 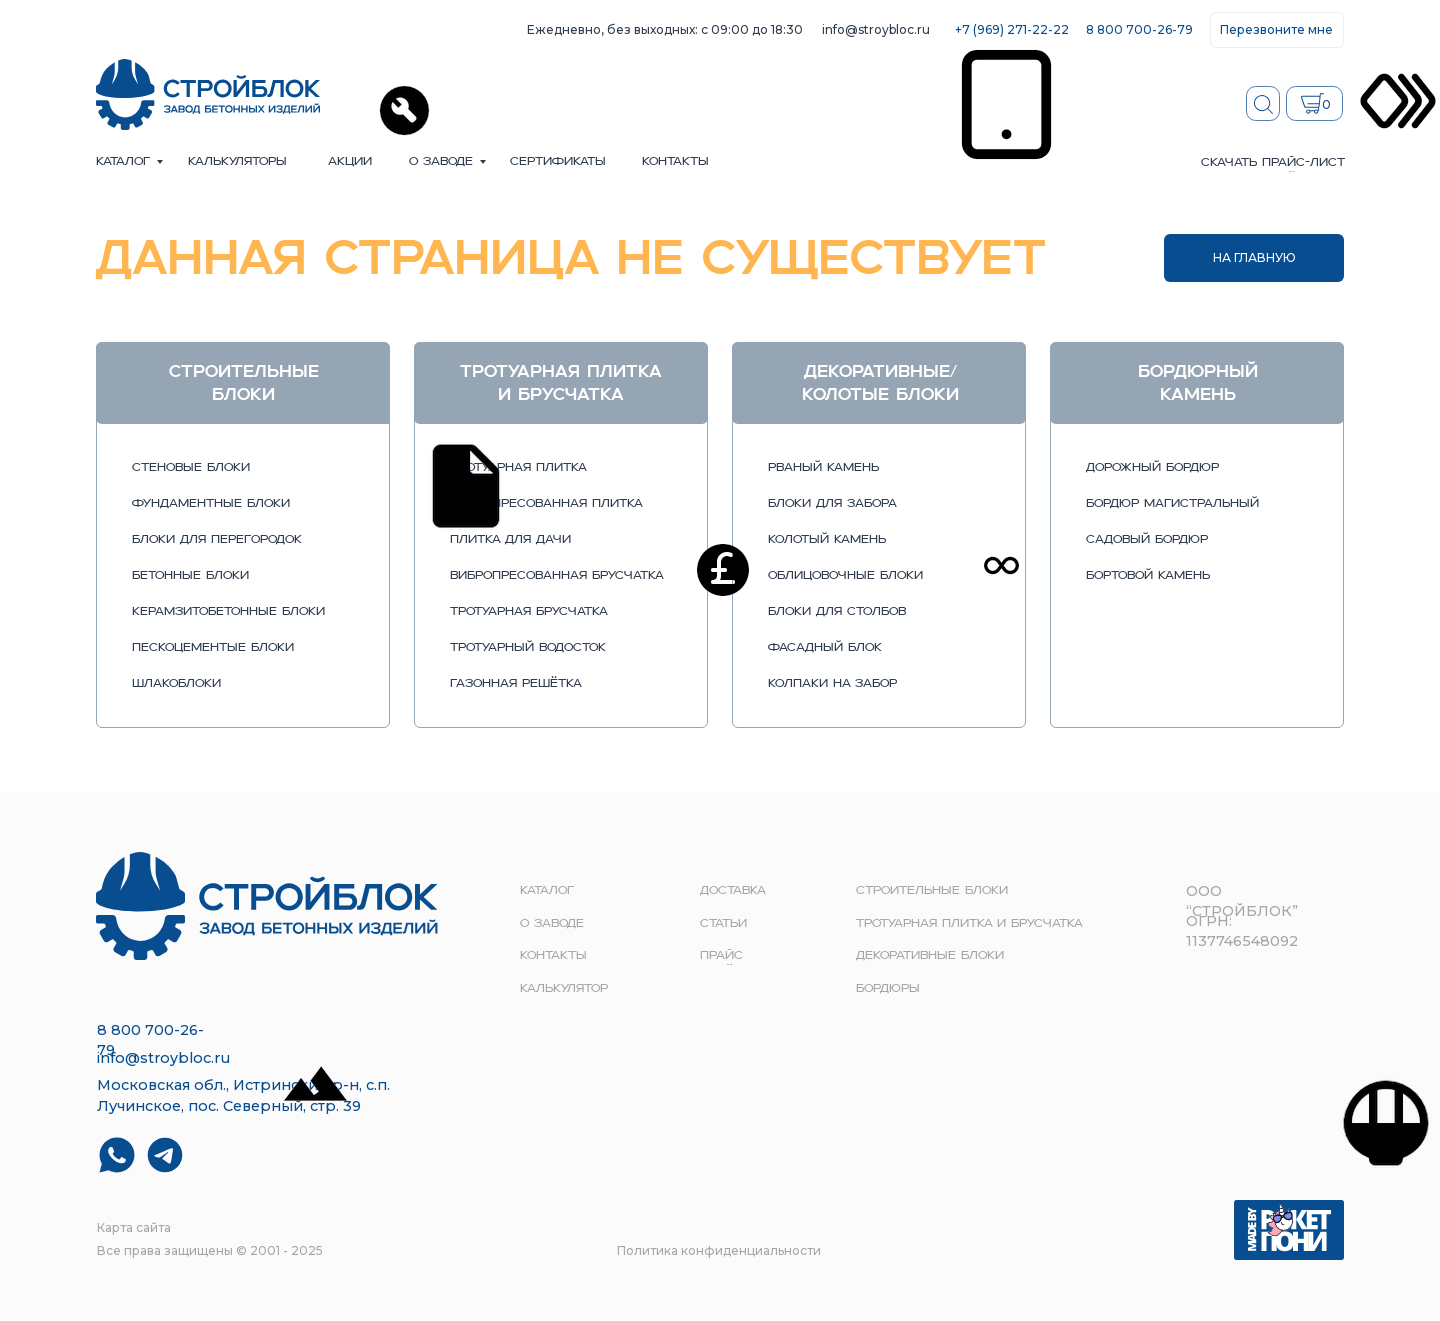 I want to click on switch to tablet view or layout, so click(x=1006, y=104).